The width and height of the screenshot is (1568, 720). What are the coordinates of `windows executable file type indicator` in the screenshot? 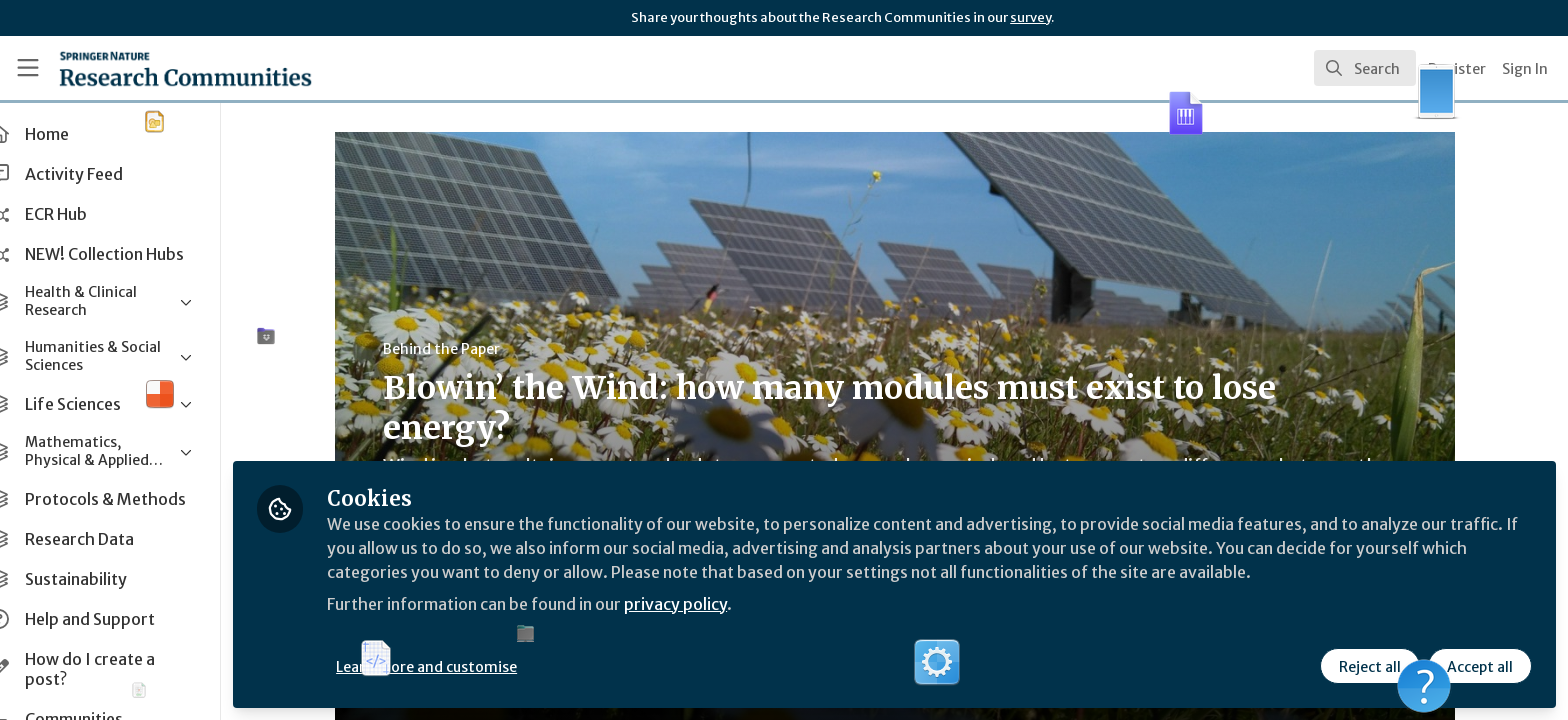 It's located at (937, 662).